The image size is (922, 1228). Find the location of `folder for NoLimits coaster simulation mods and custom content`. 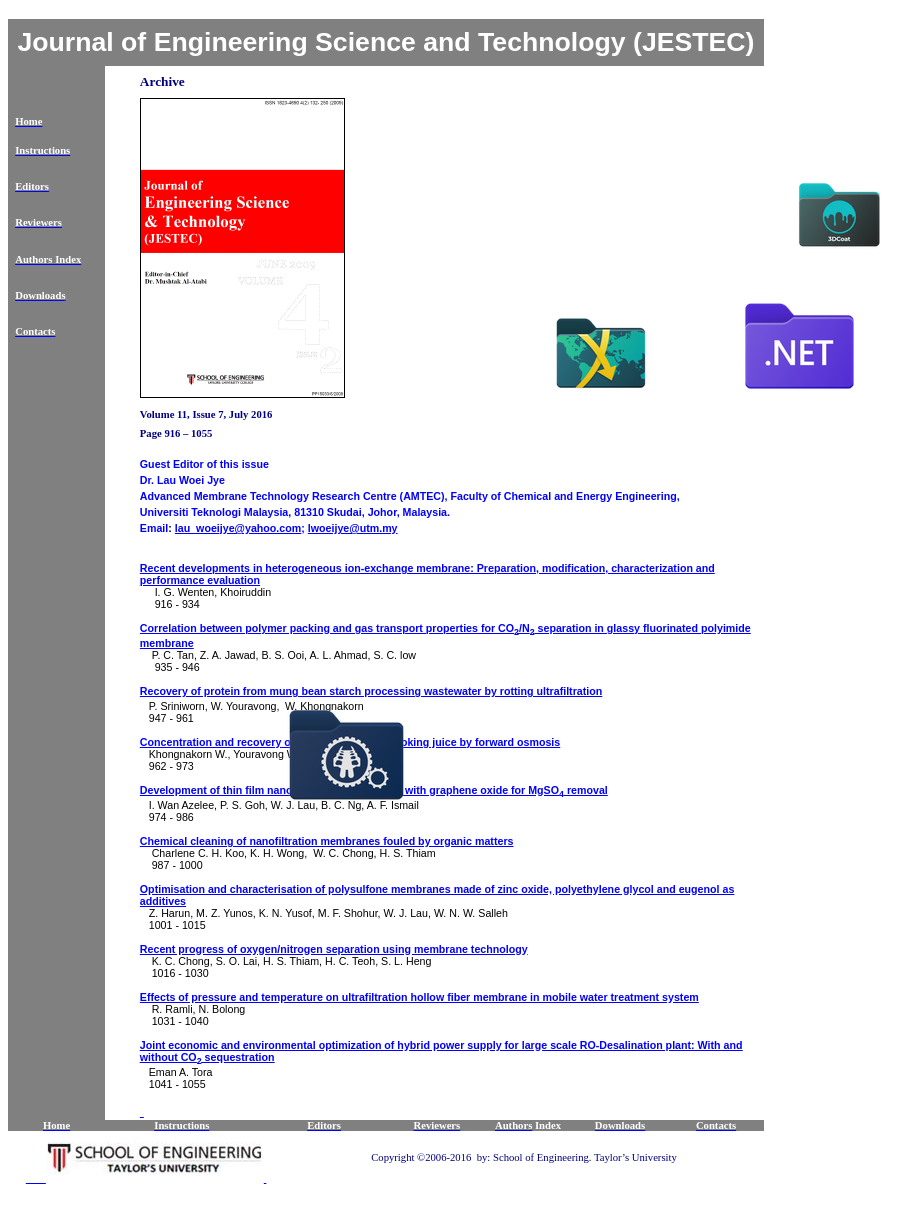

folder for NoLimits coaster simulation mods and custom content is located at coordinates (346, 758).